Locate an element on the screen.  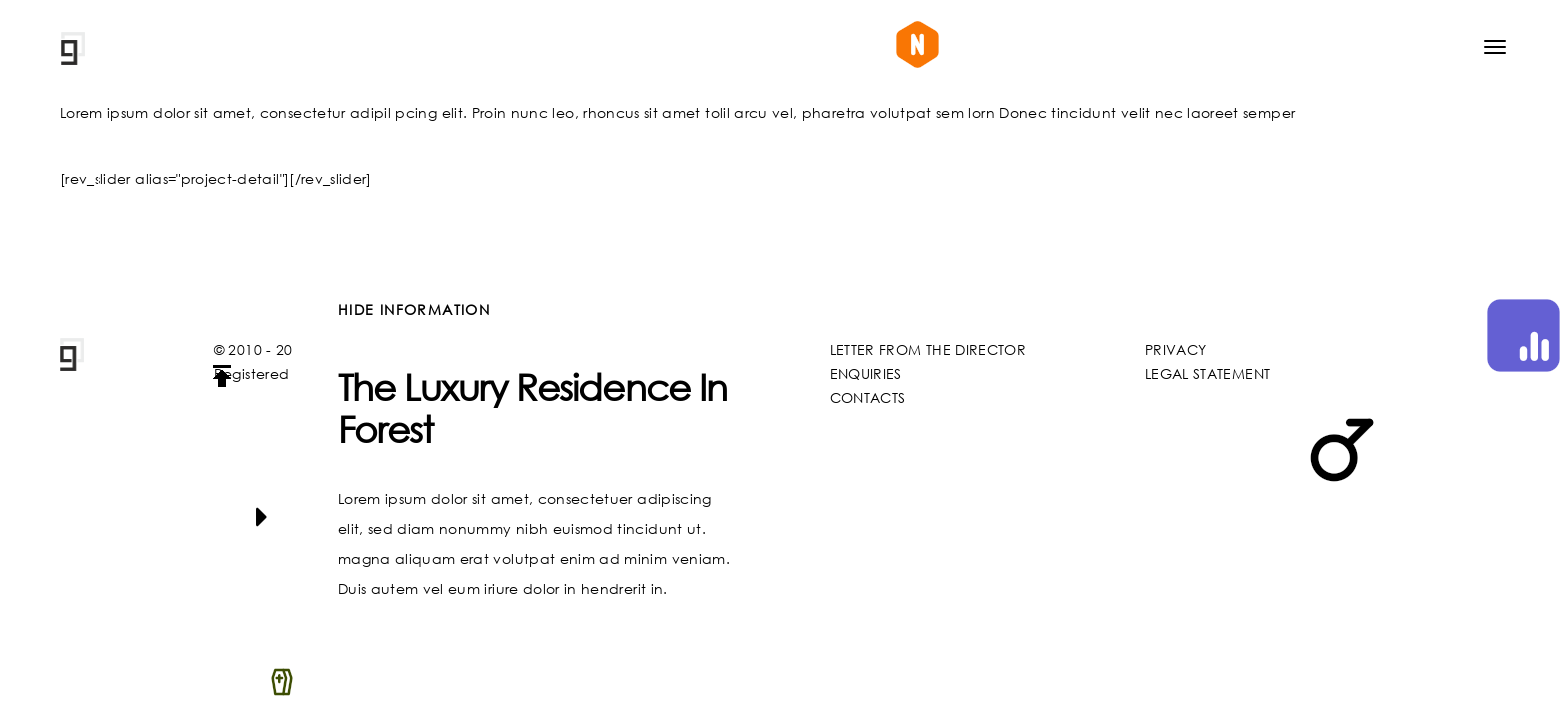
publish or upload content is located at coordinates (222, 376).